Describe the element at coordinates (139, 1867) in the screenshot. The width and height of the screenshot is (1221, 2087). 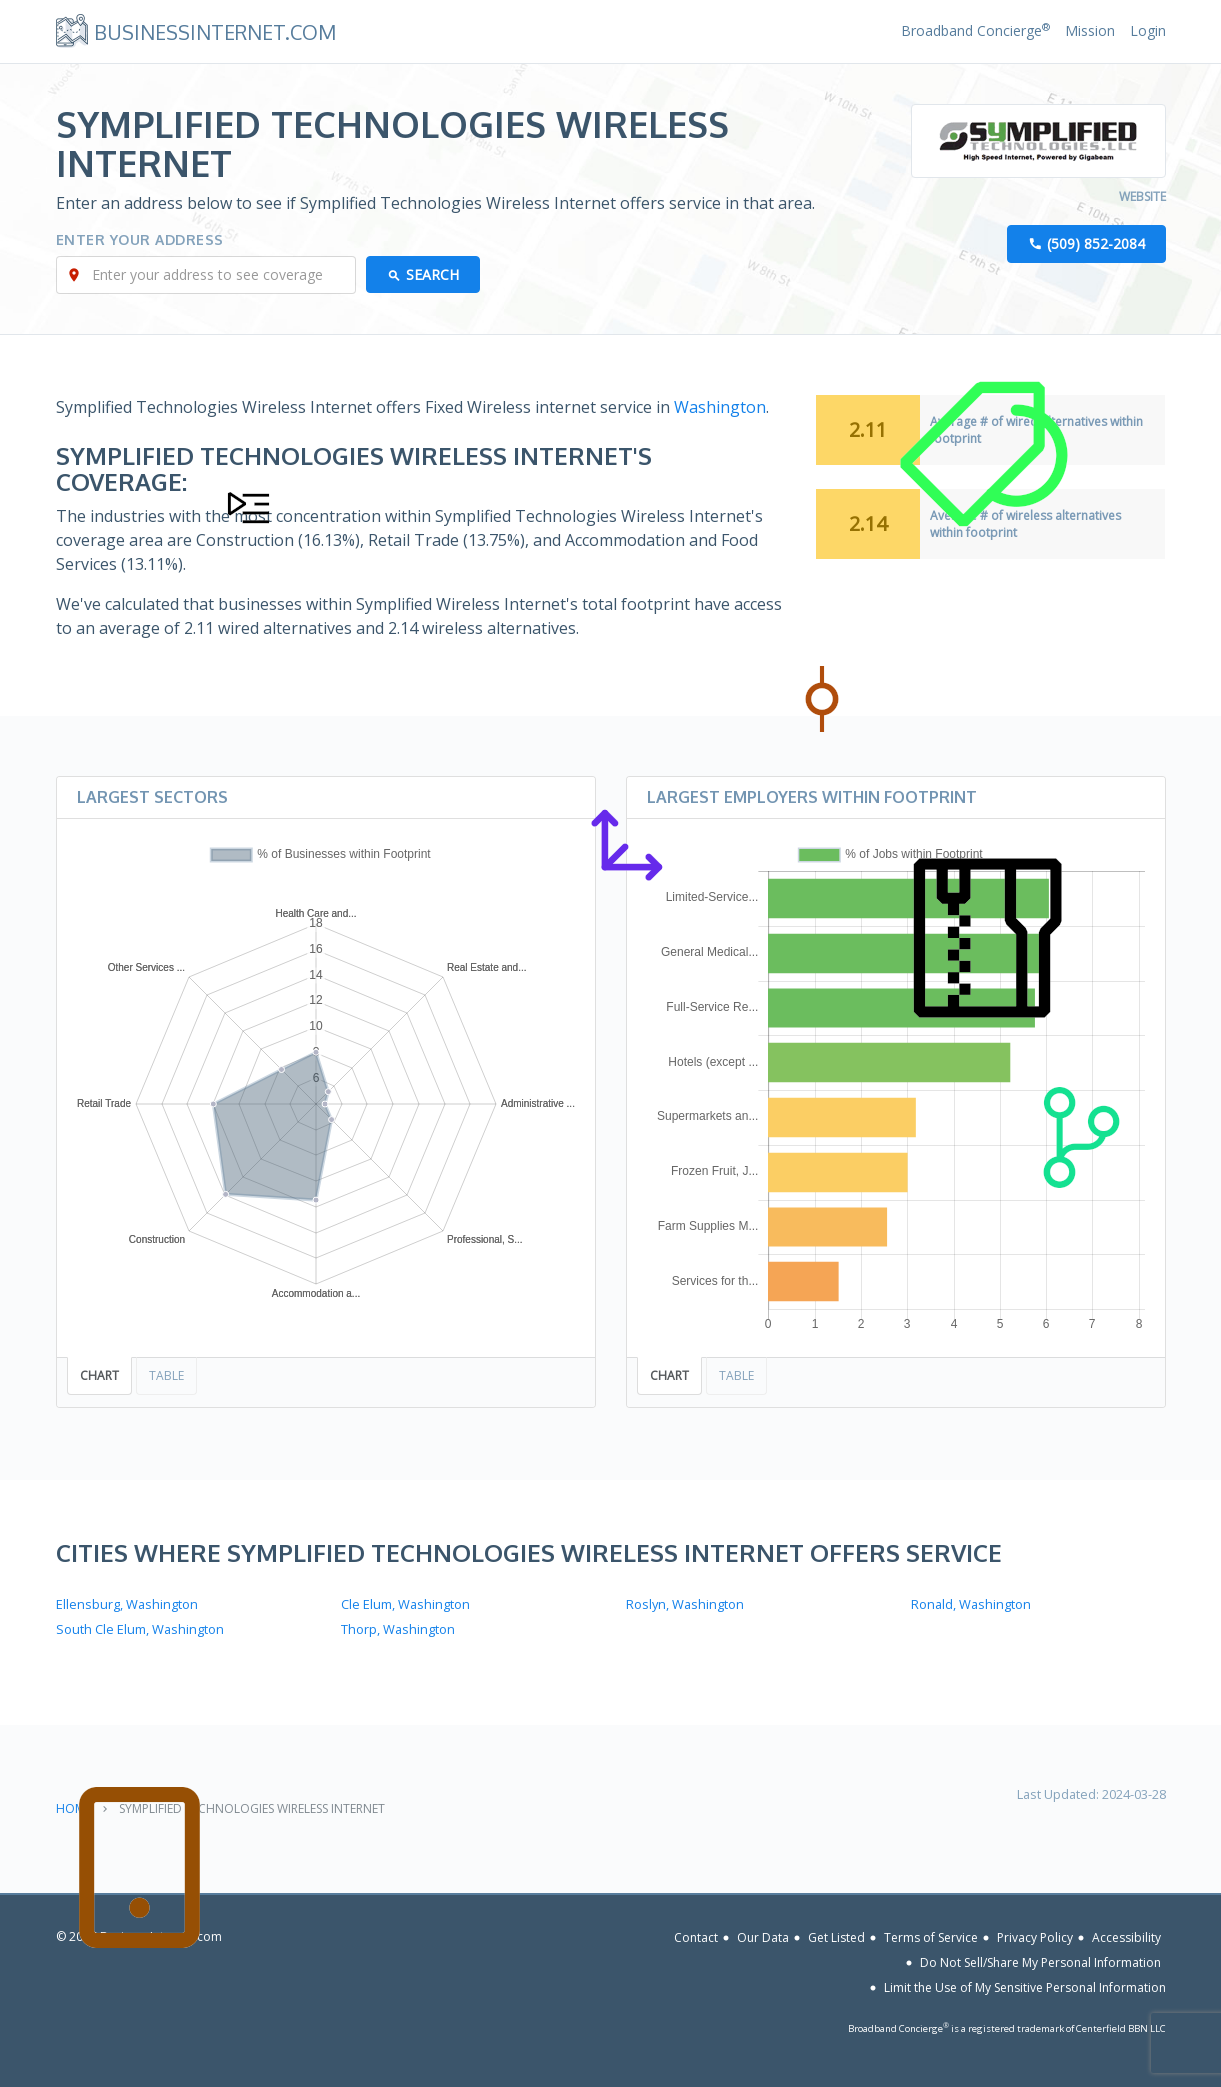
I see `switch to mobile view` at that location.